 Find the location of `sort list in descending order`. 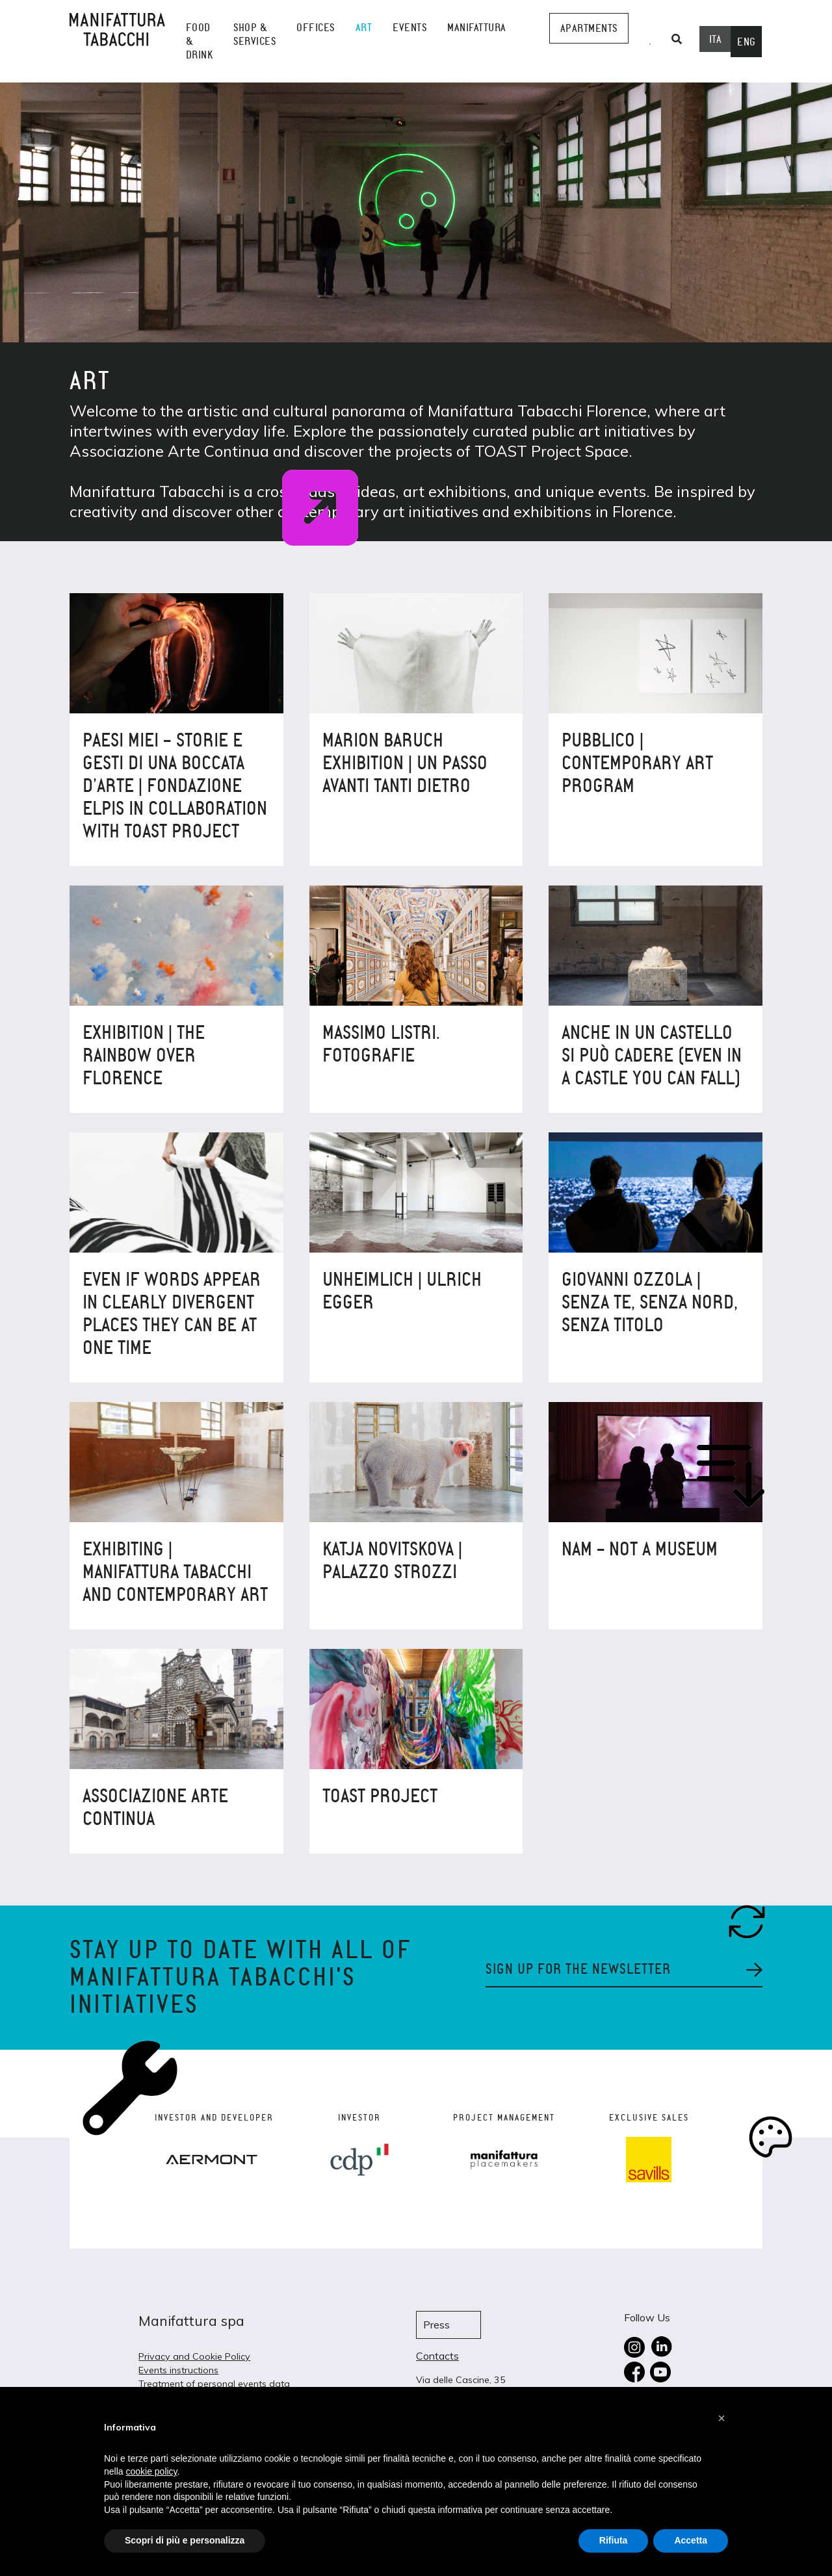

sort list in descending order is located at coordinates (731, 1473).